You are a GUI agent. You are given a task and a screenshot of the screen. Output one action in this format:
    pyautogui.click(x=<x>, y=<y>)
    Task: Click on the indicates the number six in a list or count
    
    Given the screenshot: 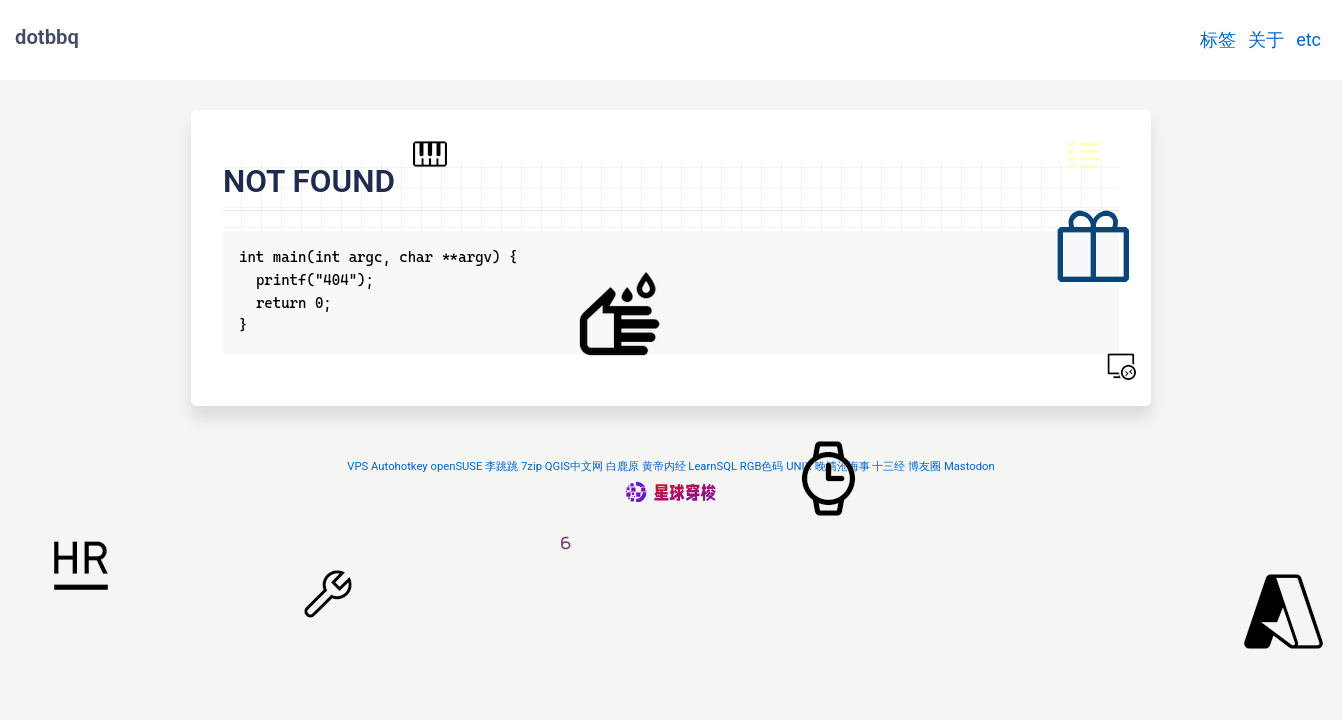 What is the action you would take?
    pyautogui.click(x=566, y=543)
    